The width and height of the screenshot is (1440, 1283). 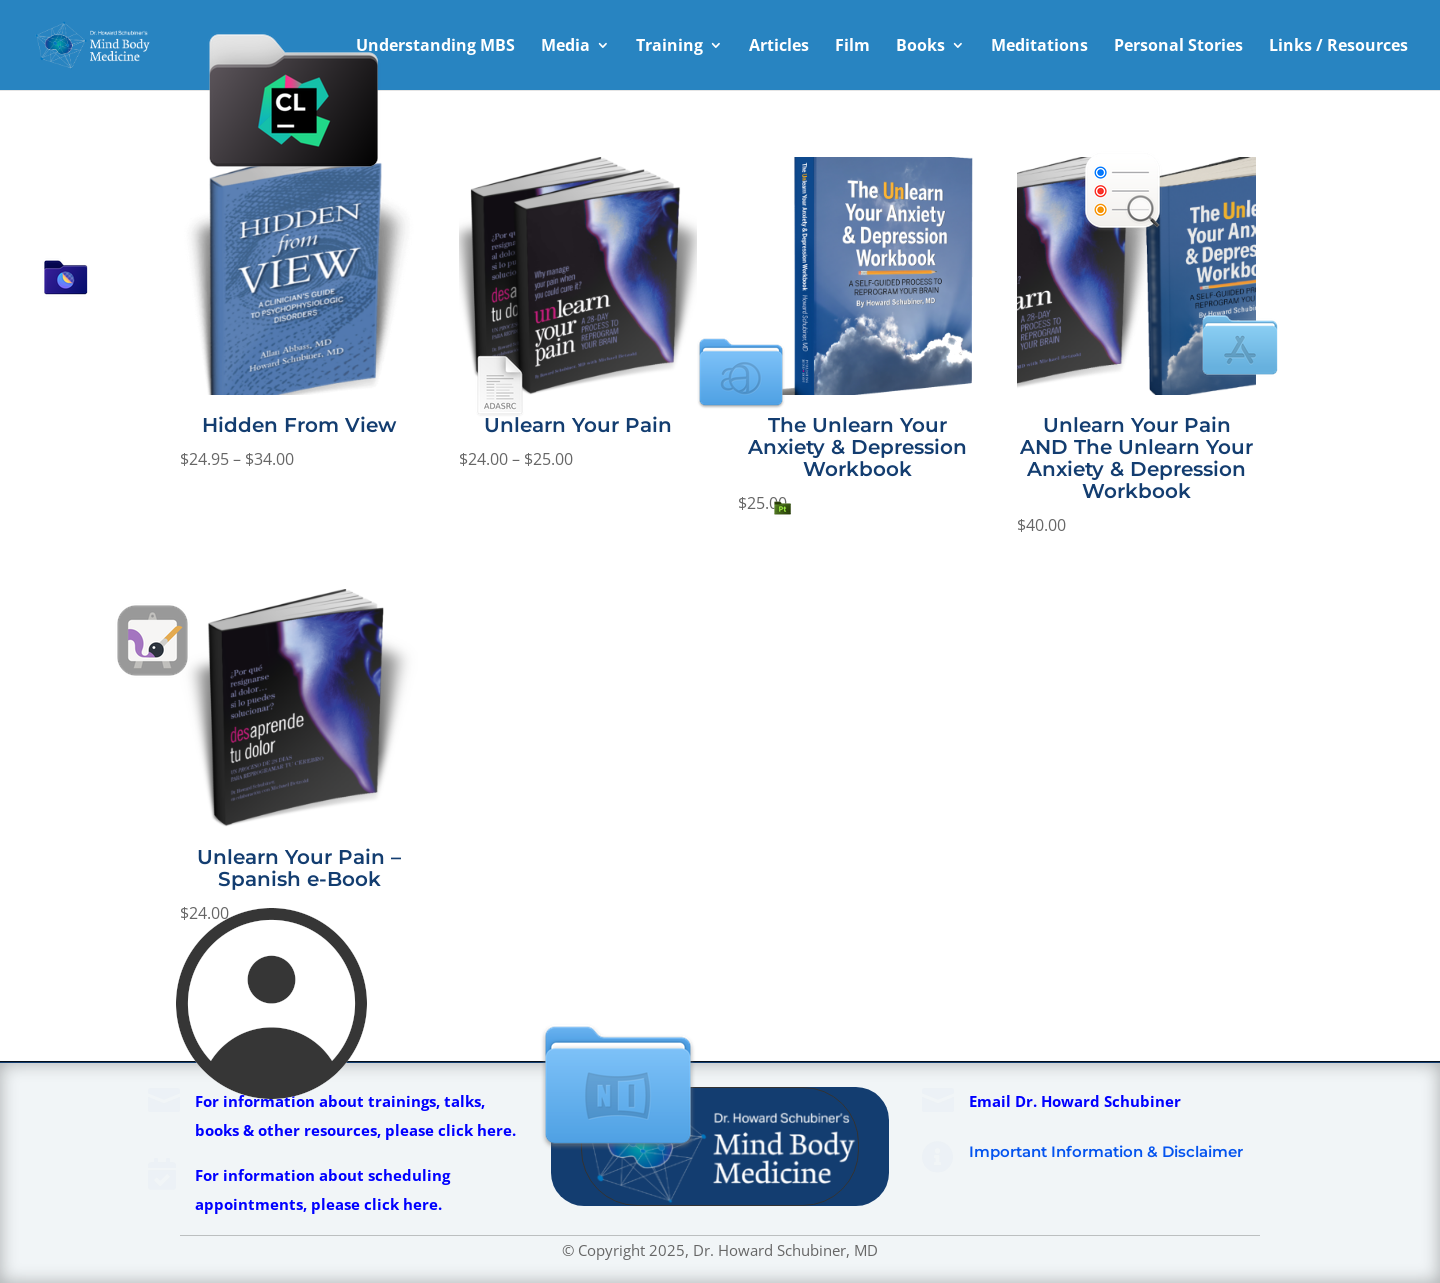 I want to click on open the log viewer application, so click(x=1122, y=190).